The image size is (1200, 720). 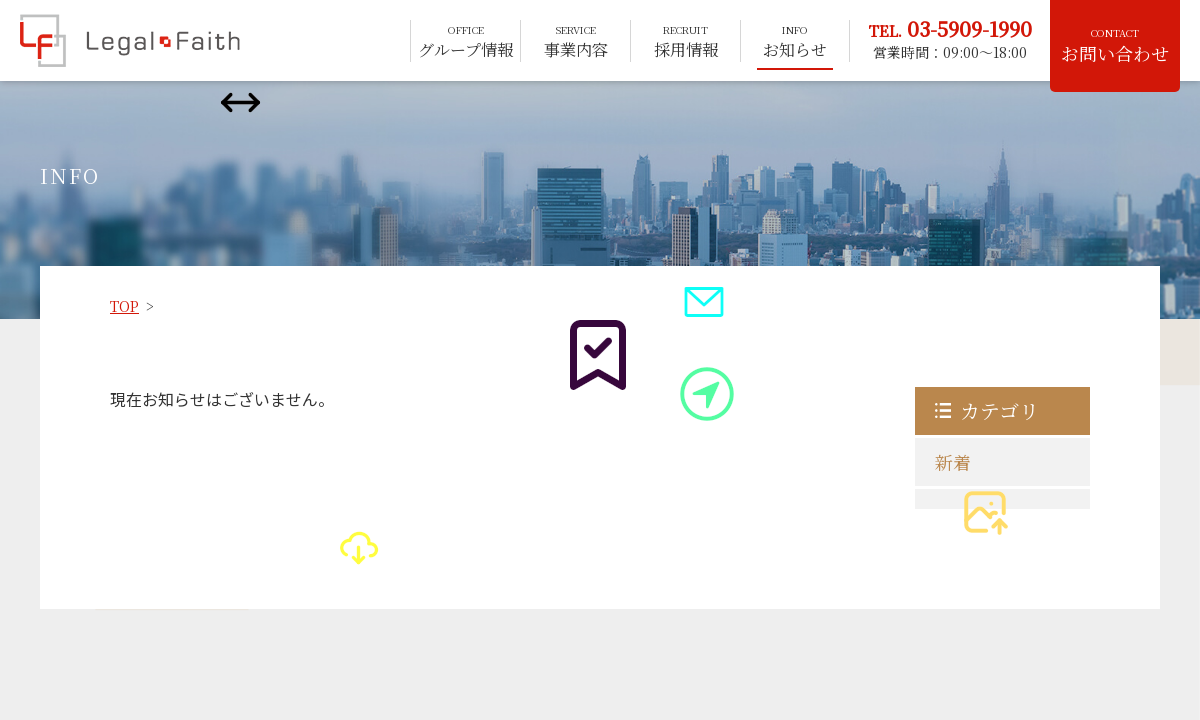 I want to click on item successfully bookmarked, so click(x=598, y=355).